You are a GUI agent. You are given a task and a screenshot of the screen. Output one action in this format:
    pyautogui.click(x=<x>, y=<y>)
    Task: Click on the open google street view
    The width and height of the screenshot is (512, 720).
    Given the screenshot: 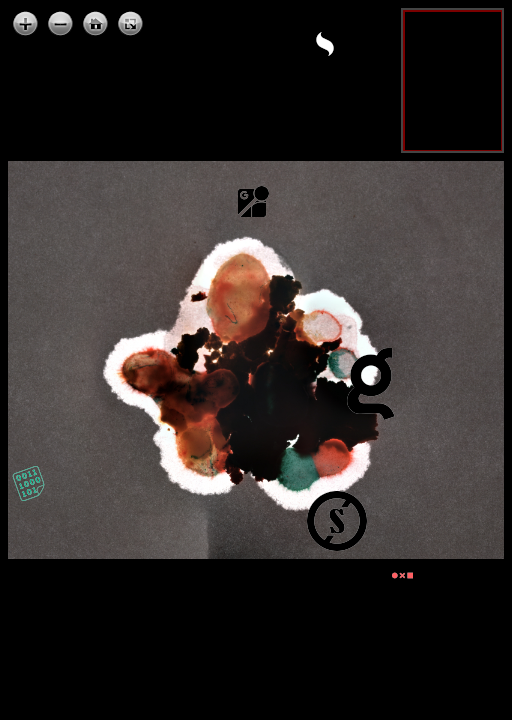 What is the action you would take?
    pyautogui.click(x=253, y=201)
    